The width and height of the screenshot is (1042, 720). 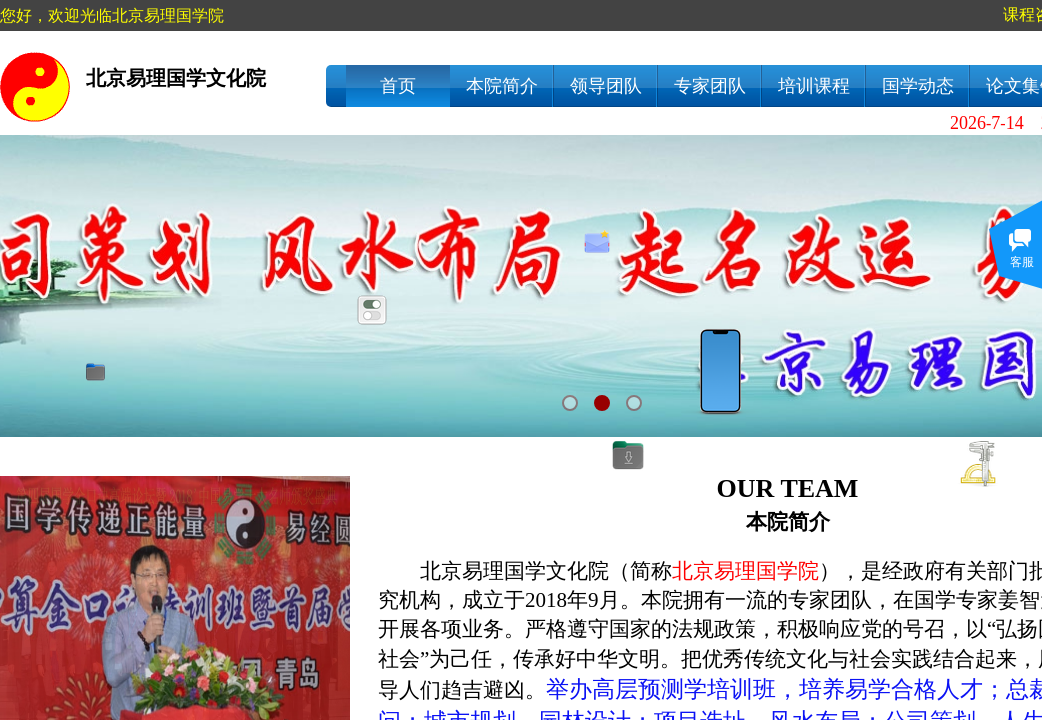 What do you see at coordinates (979, 464) in the screenshot?
I see `open engineering applications` at bounding box center [979, 464].